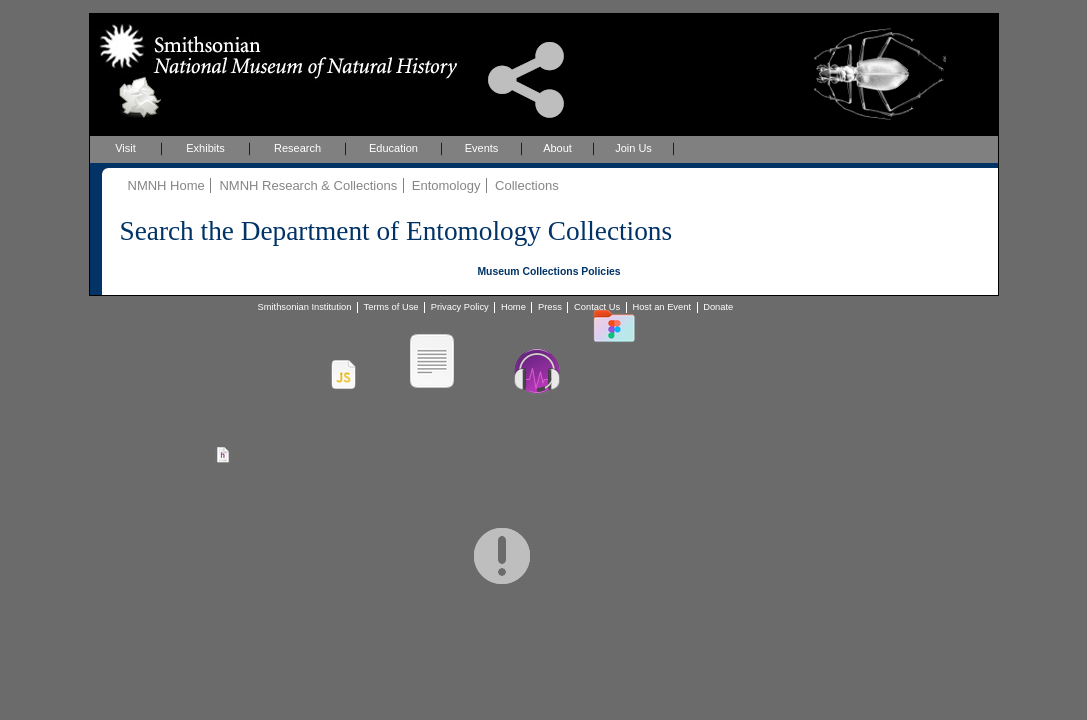  I want to click on a javascript file in the file system, so click(343, 374).